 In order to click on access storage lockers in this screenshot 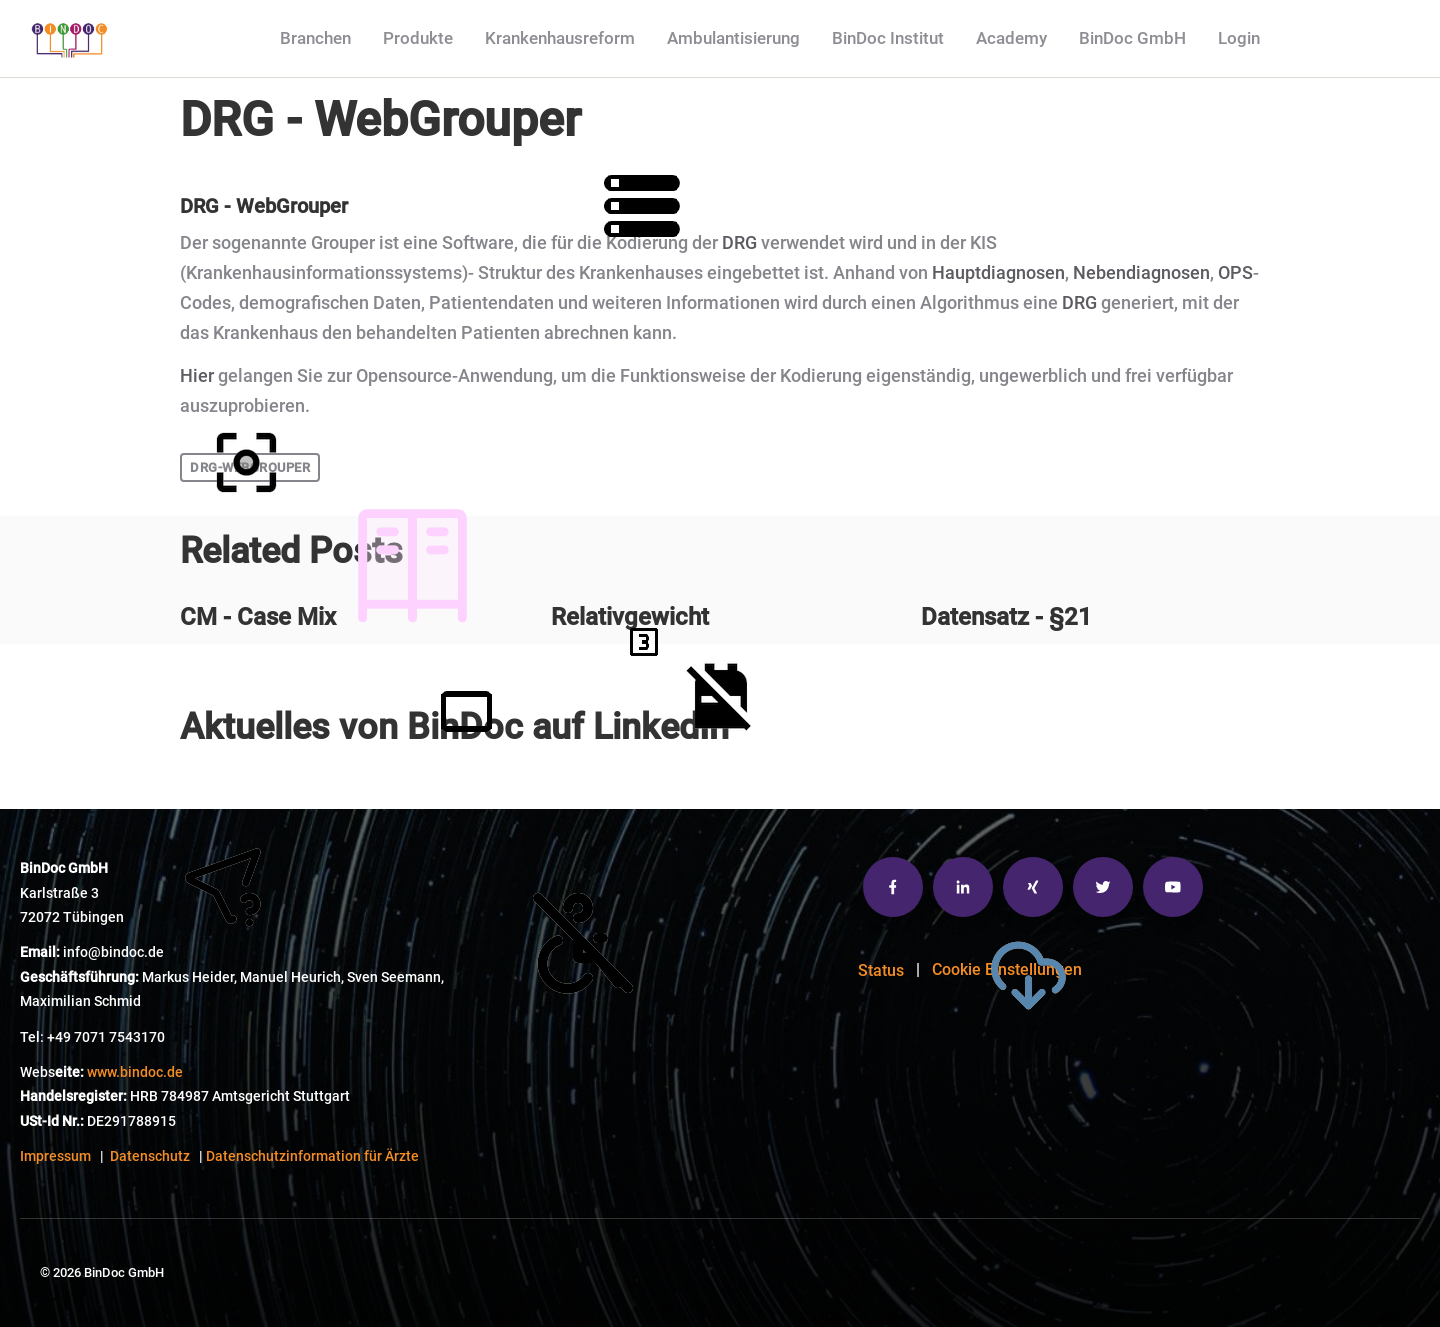, I will do `click(412, 563)`.